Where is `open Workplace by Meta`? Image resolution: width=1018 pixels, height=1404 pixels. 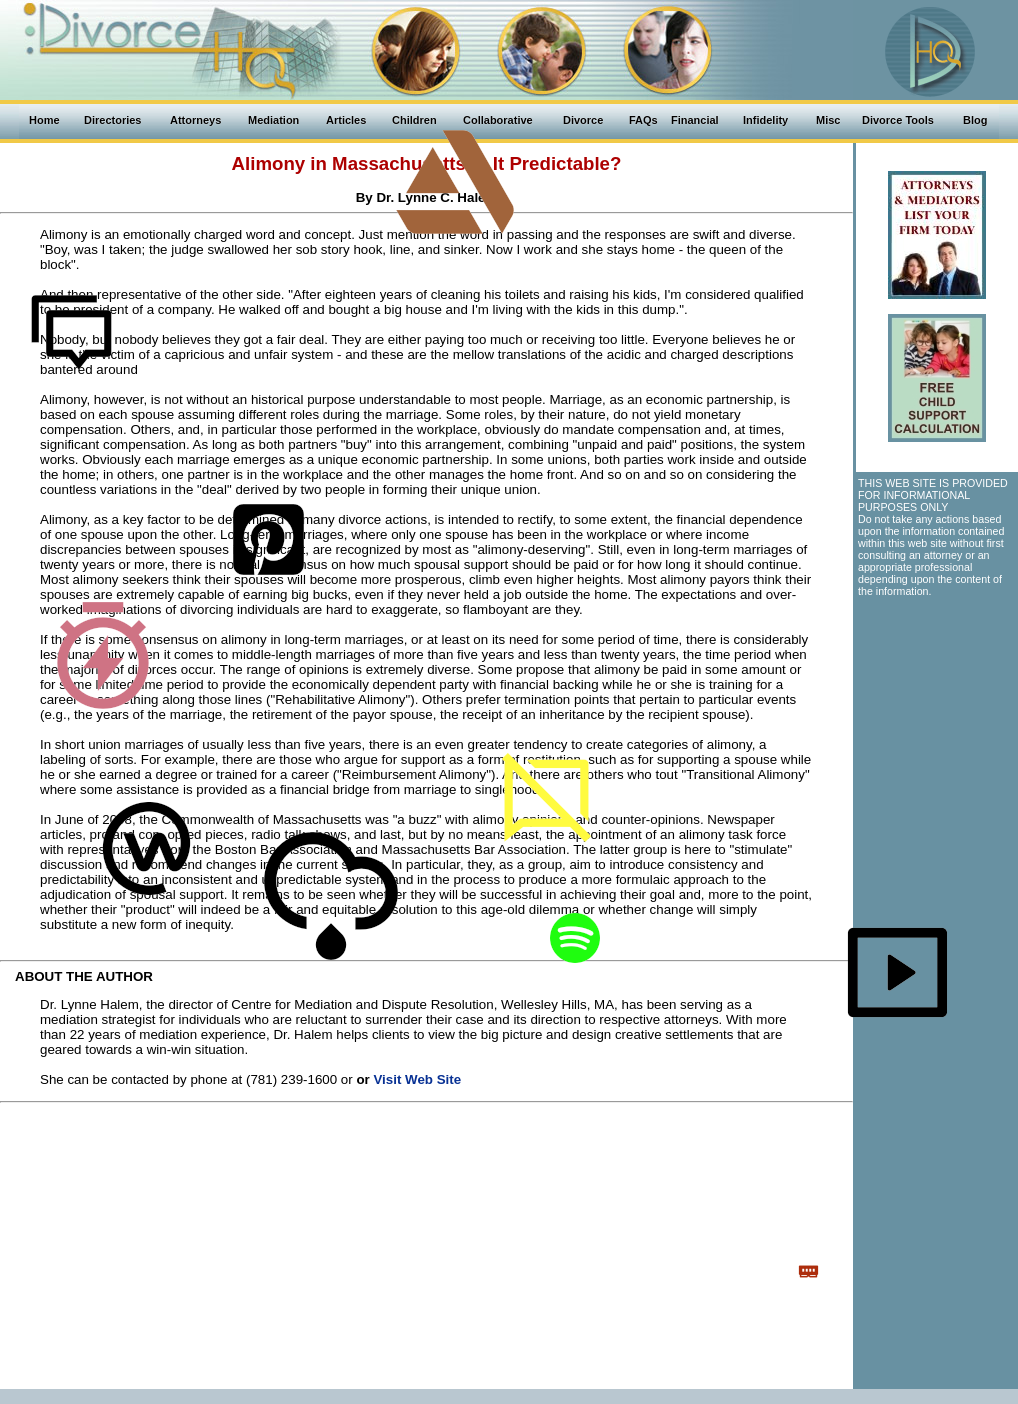
open Workplace by Meta is located at coordinates (146, 848).